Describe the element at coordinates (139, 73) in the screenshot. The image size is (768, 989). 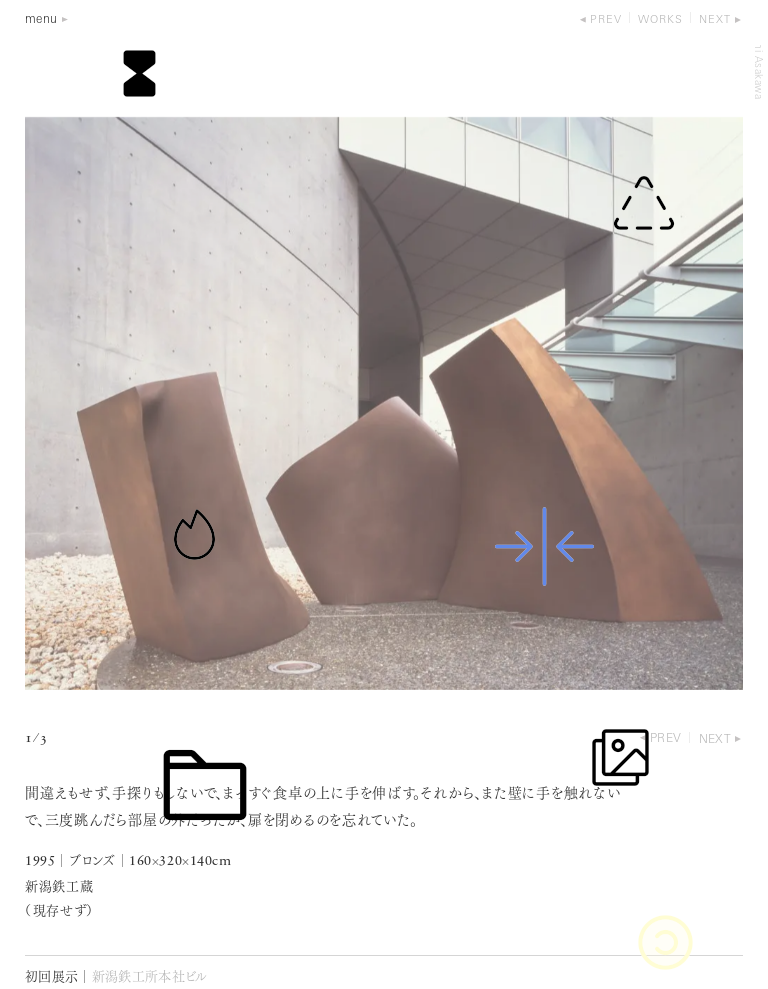
I see `indicates loading or processing in progress` at that location.